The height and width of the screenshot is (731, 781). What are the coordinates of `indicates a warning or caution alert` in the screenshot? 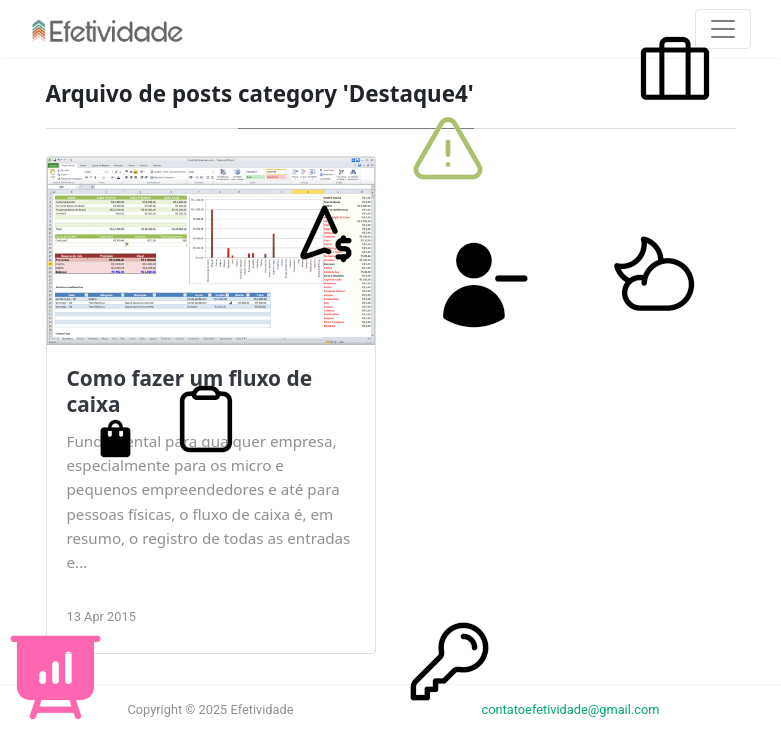 It's located at (448, 152).